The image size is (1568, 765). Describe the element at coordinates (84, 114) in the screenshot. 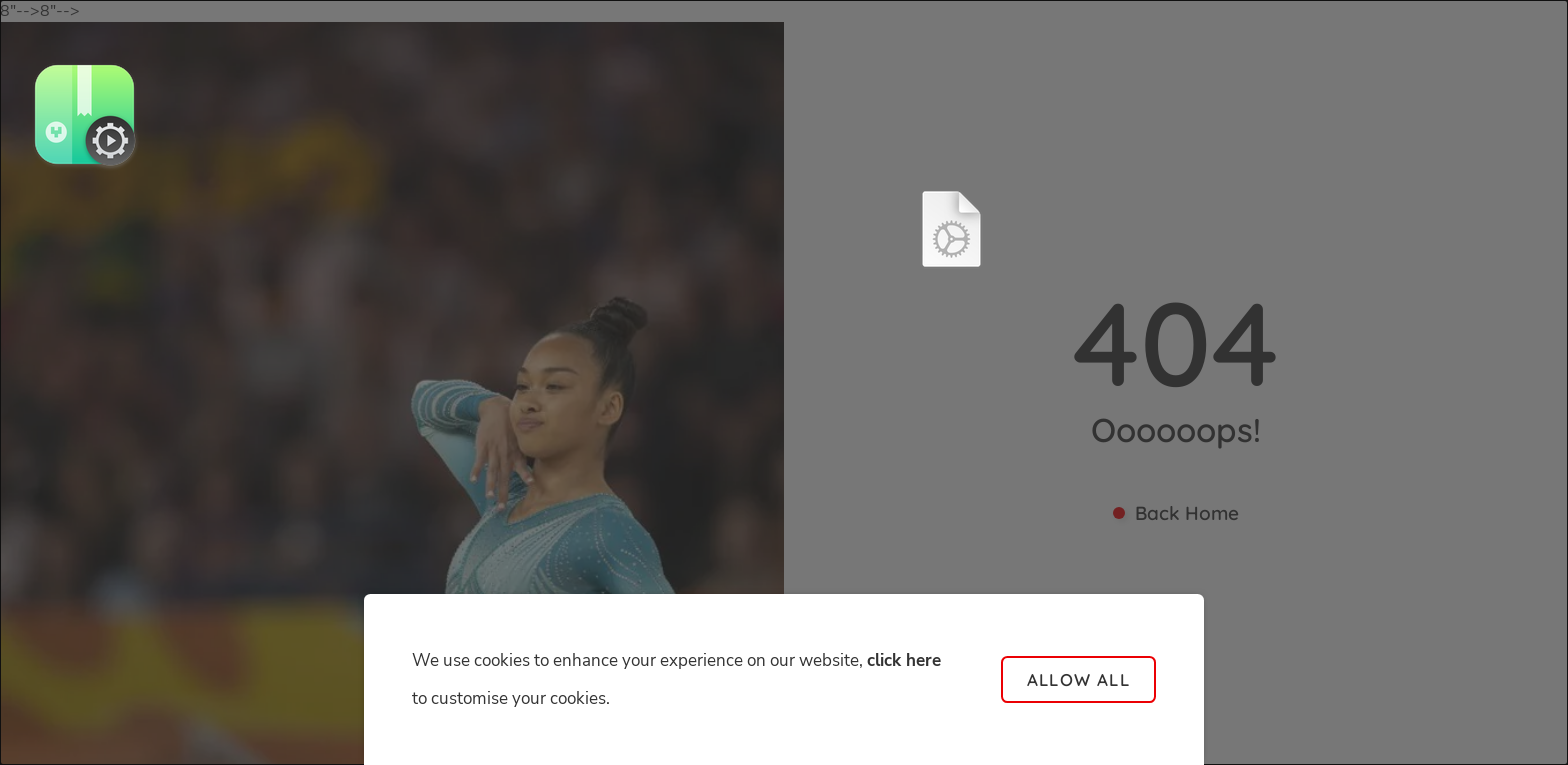

I see `open YaST AutoYaST system configuration tool` at that location.